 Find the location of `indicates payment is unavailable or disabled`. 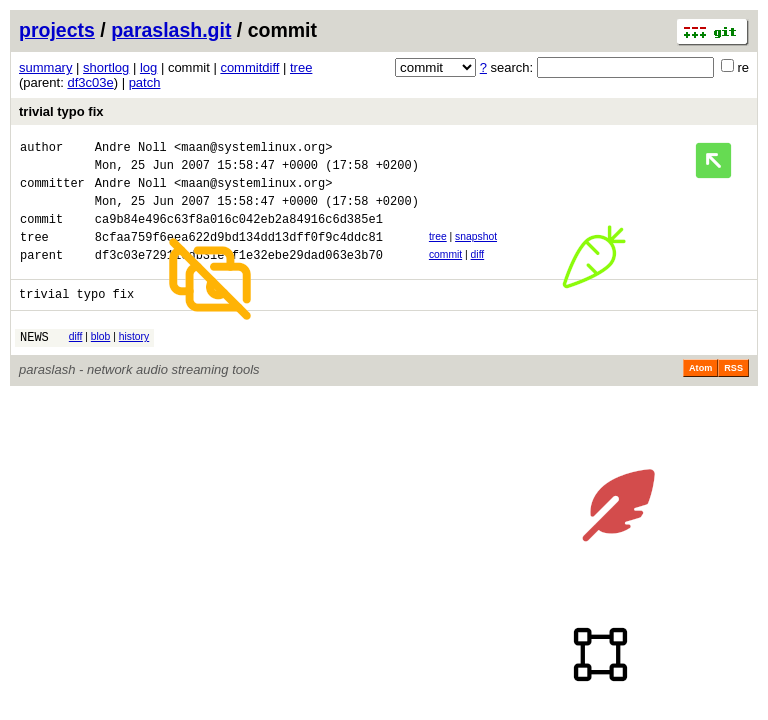

indicates payment is unavailable or disabled is located at coordinates (210, 279).